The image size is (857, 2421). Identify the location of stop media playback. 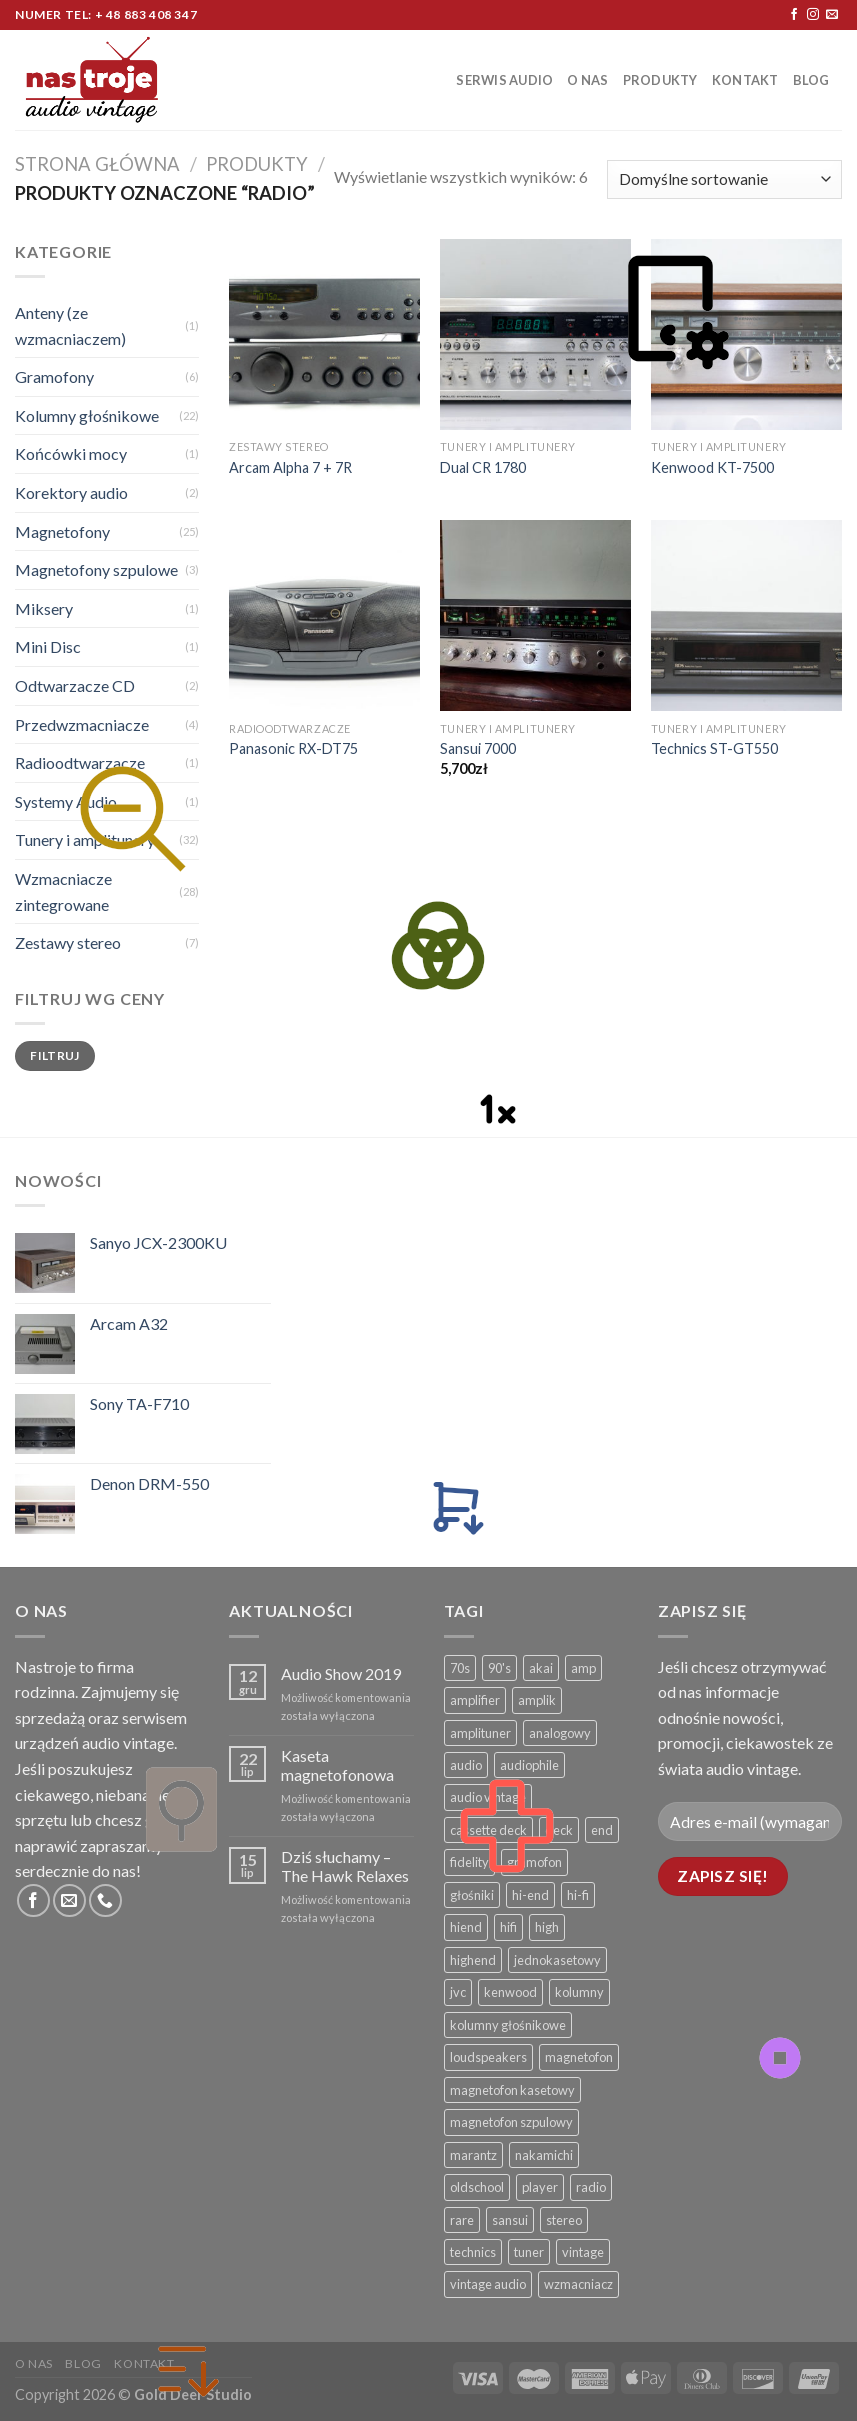
(780, 2058).